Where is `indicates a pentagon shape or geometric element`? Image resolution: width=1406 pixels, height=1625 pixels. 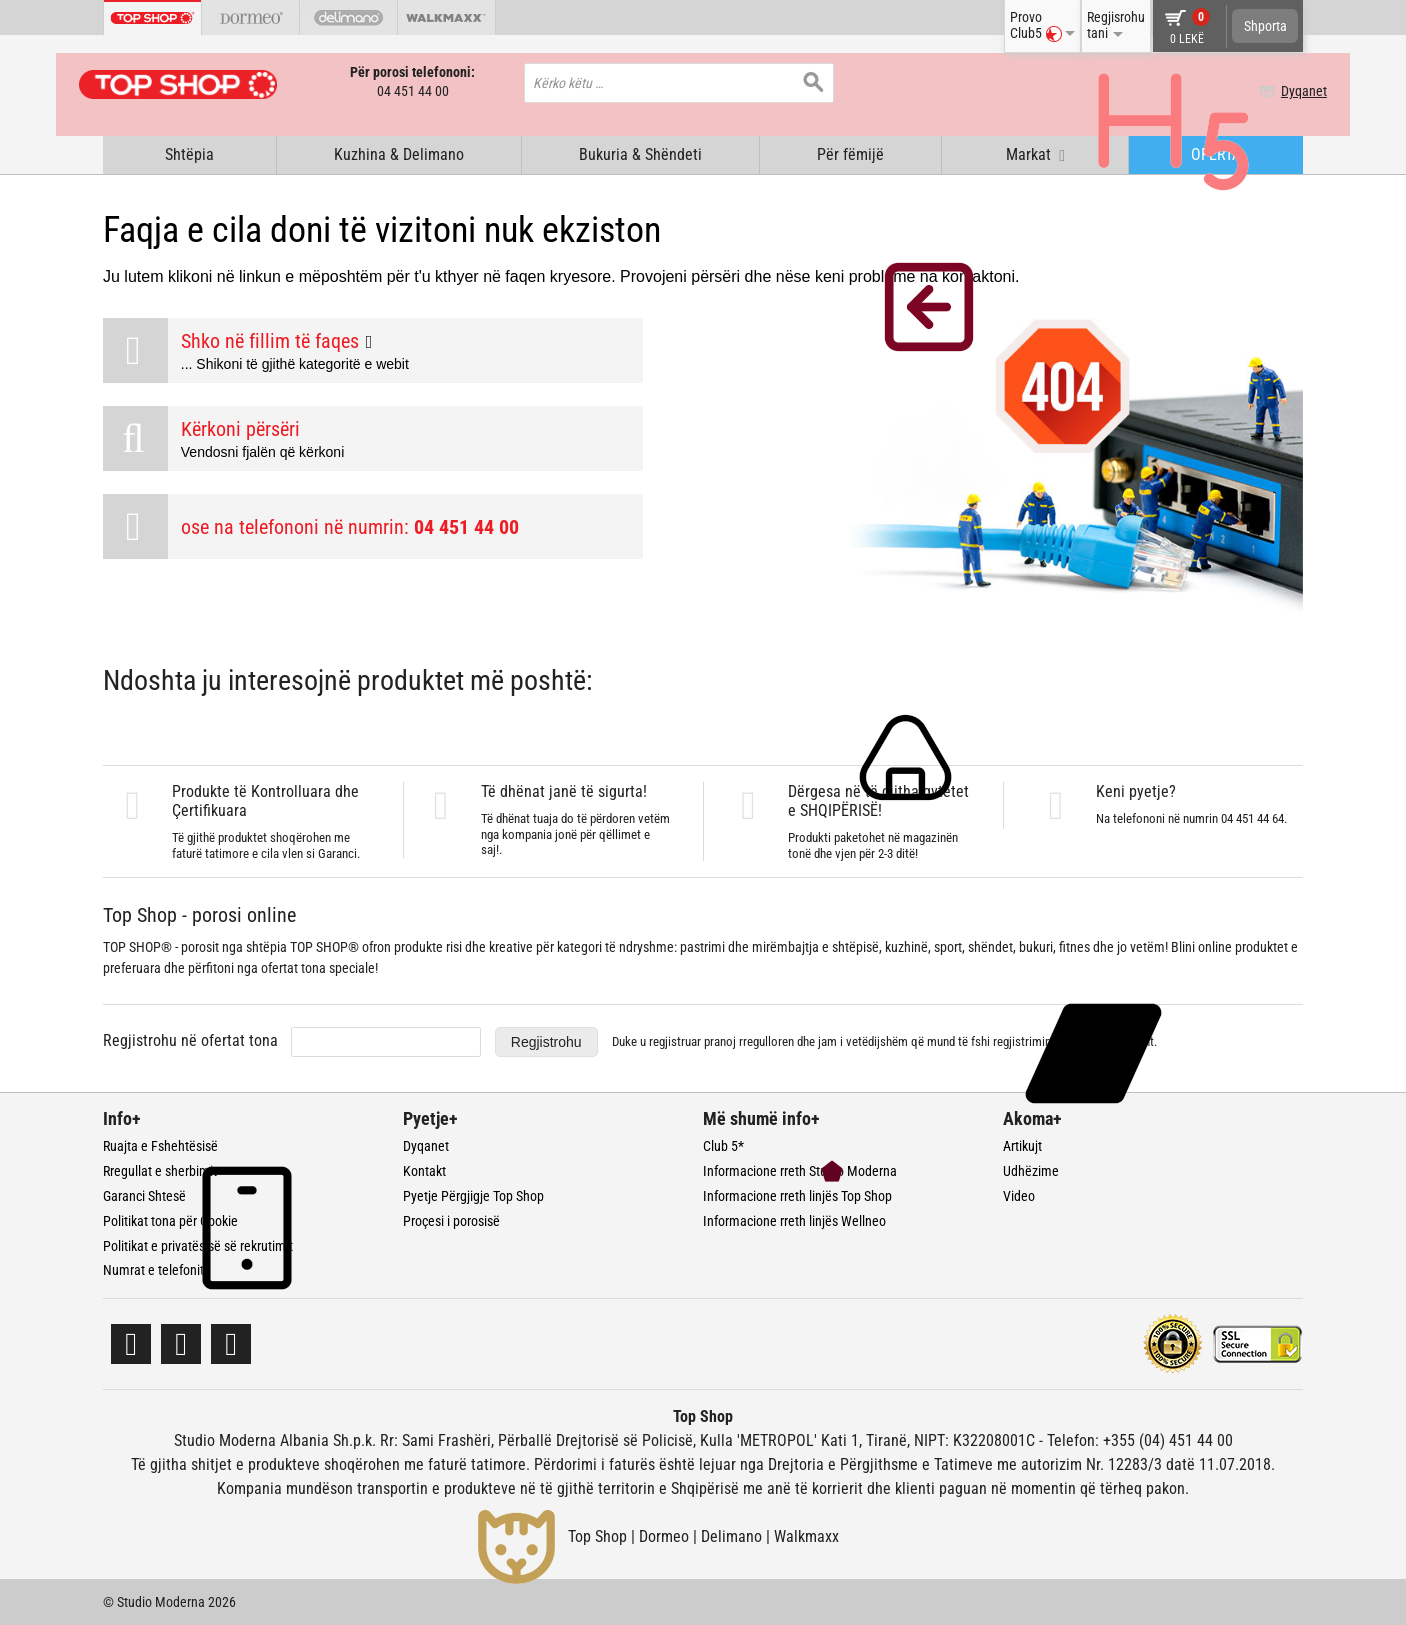
indicates a pentagon shape or geometric element is located at coordinates (832, 1172).